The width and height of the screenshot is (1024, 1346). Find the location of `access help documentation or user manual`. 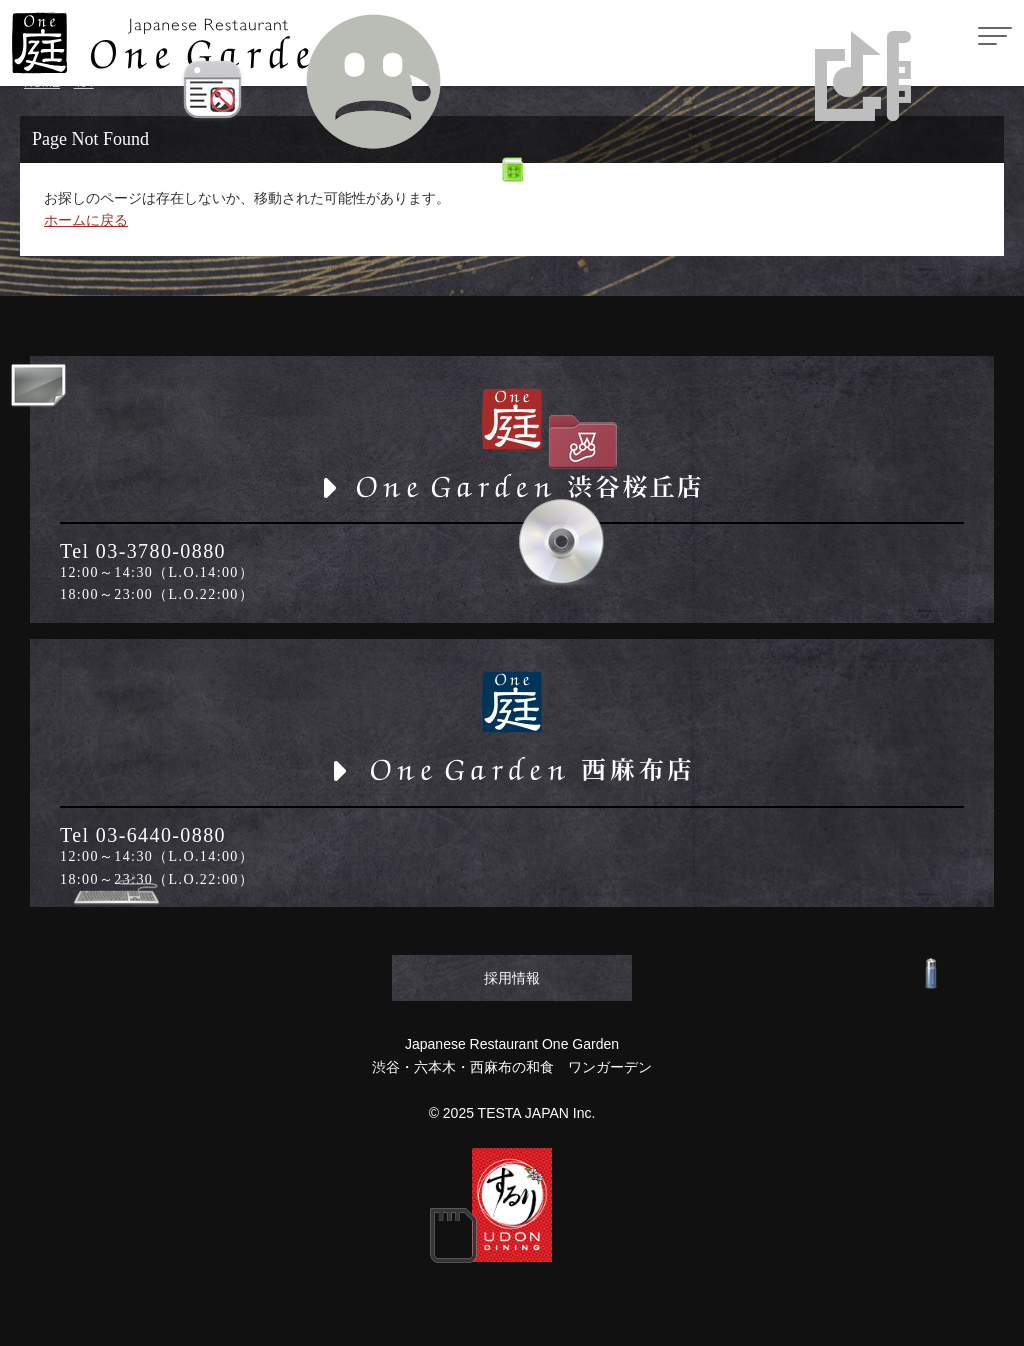

access help documentation or user manual is located at coordinates (513, 170).